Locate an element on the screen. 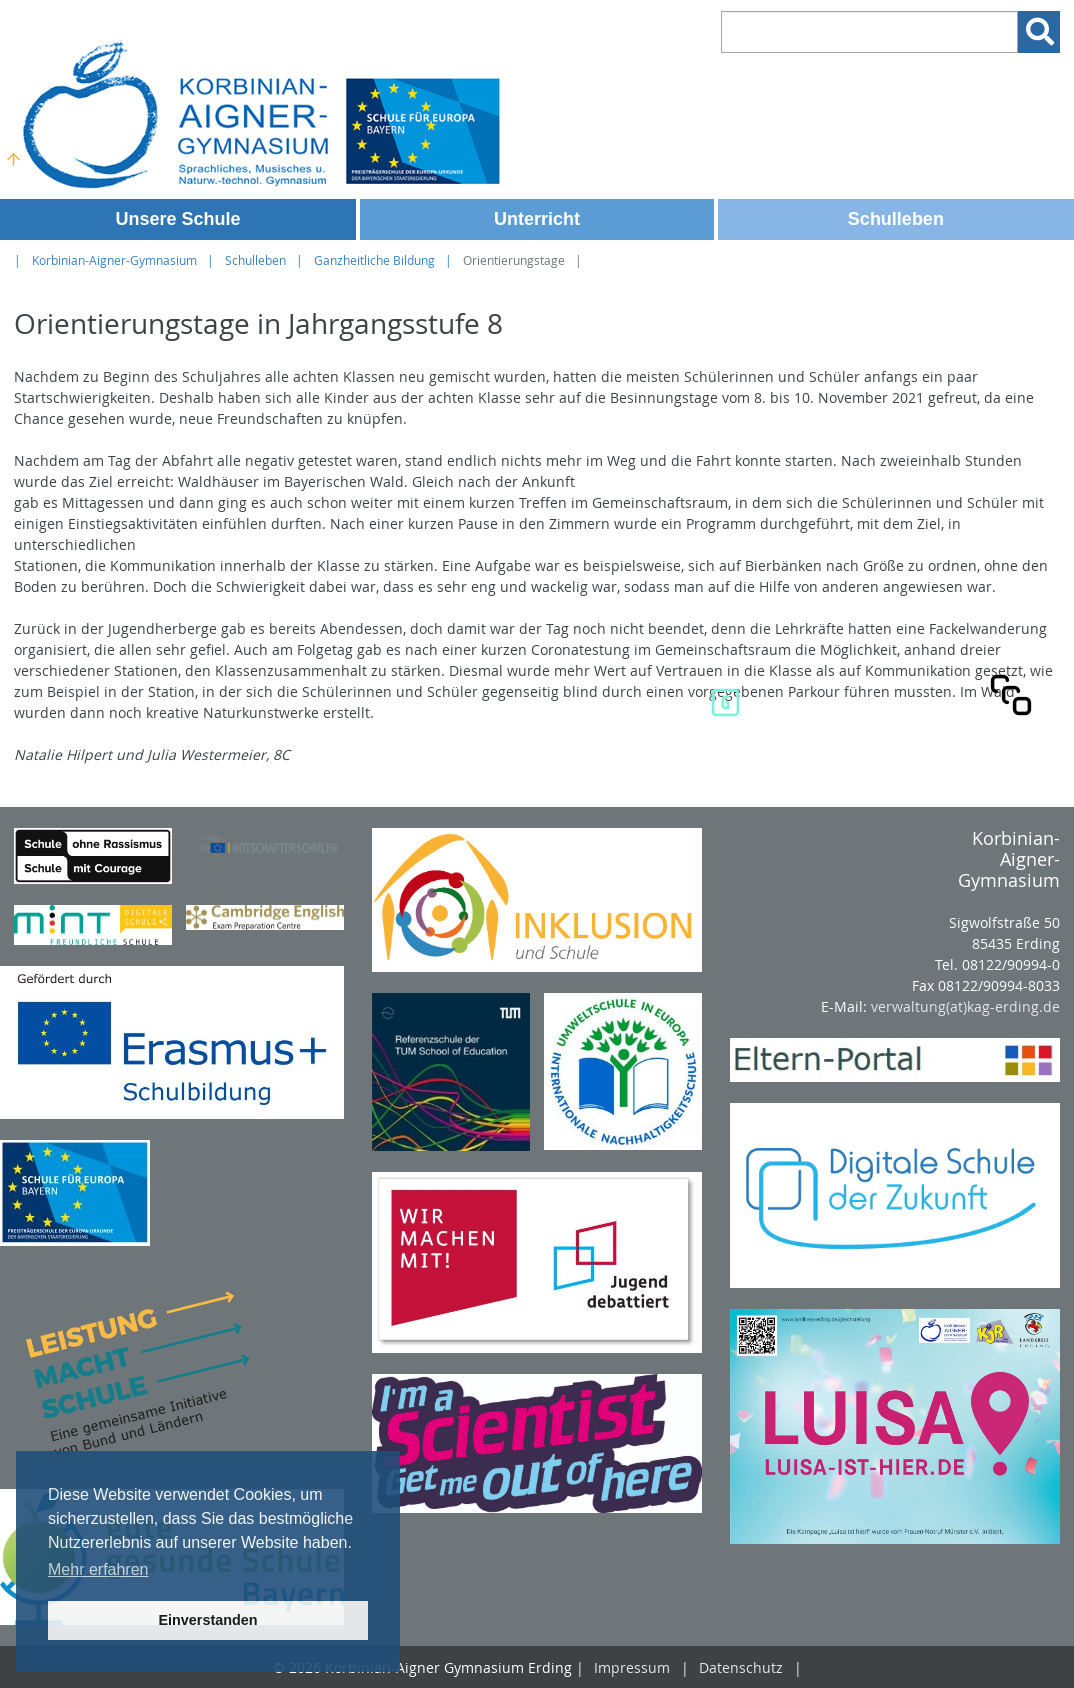  scroll to top of page is located at coordinates (13, 159).